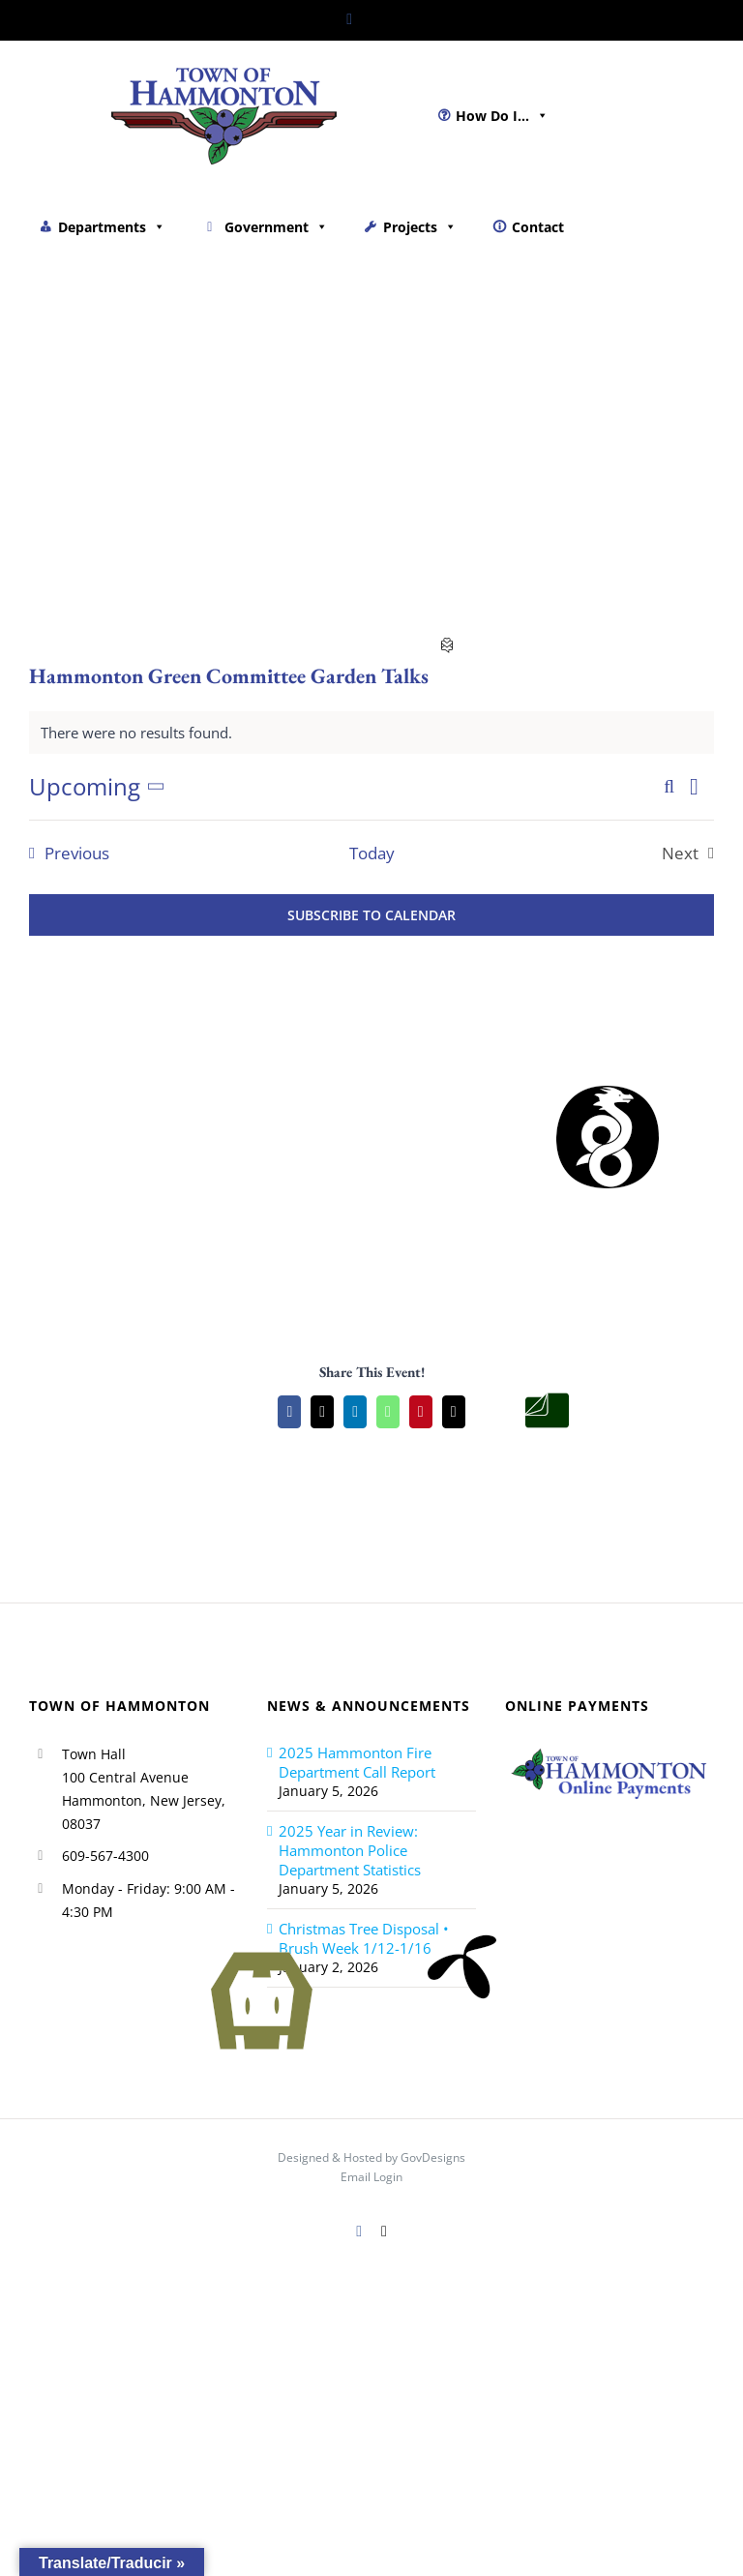 This screenshot has height=2576, width=743. Describe the element at coordinates (608, 1137) in the screenshot. I see `open wireguard vpn settings` at that location.